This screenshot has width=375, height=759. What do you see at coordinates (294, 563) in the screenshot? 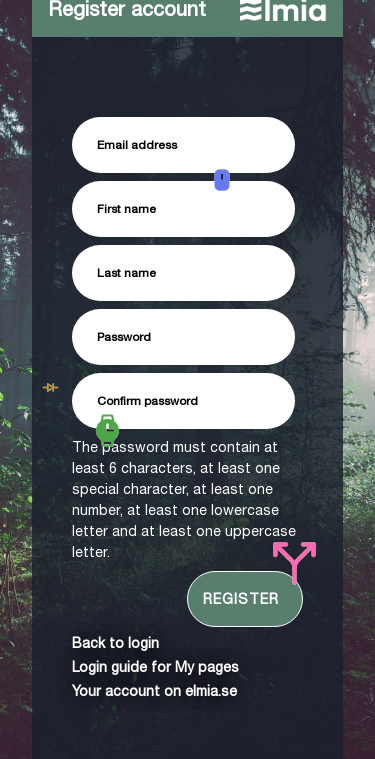
I see `split into two paths or options` at bounding box center [294, 563].